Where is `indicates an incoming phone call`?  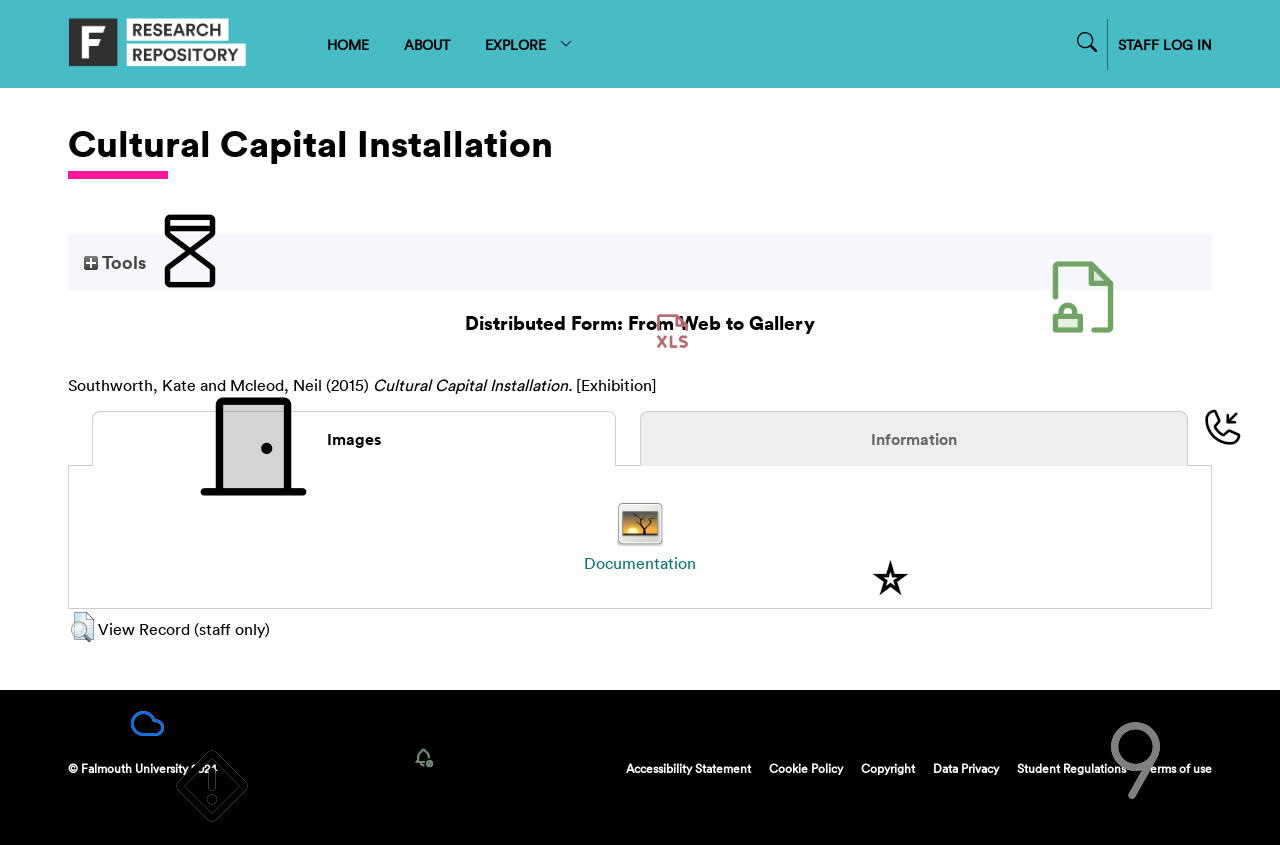 indicates an incoming phone call is located at coordinates (1223, 426).